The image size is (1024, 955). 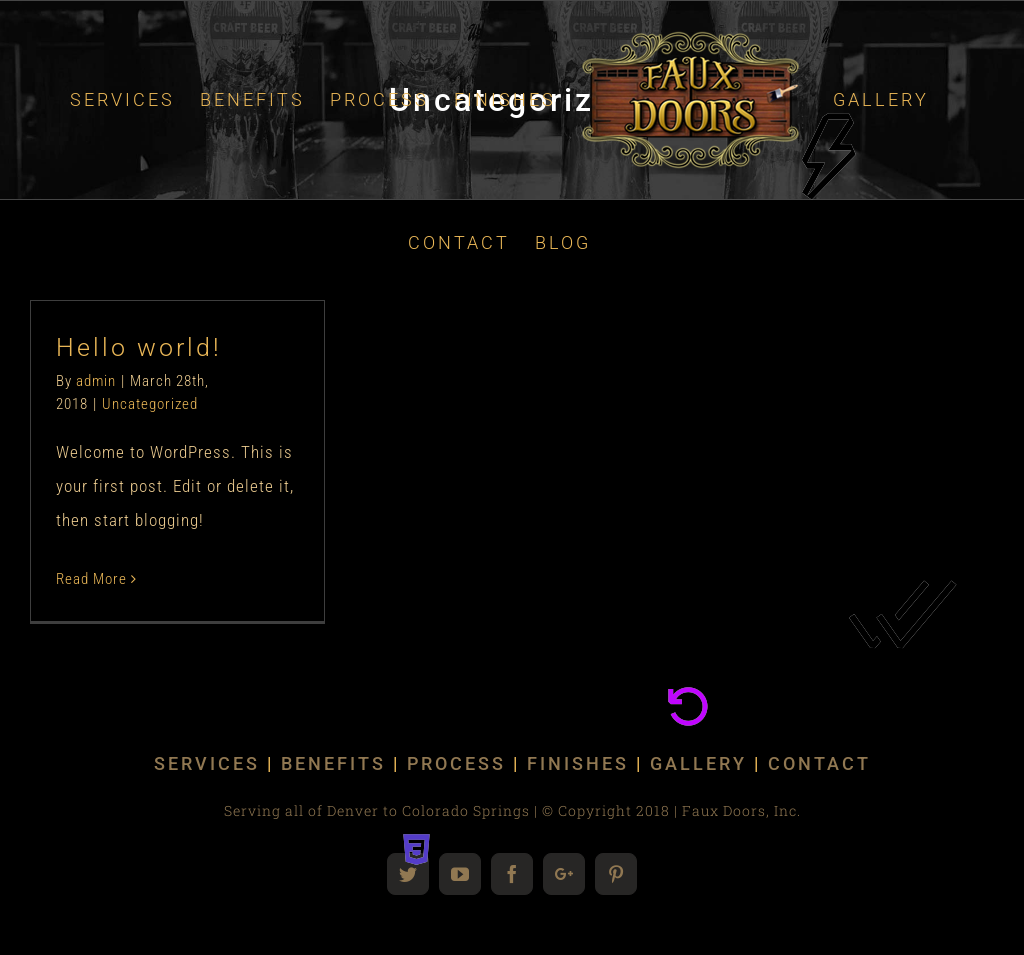 What do you see at coordinates (687, 706) in the screenshot?
I see `restart the debugging session` at bounding box center [687, 706].